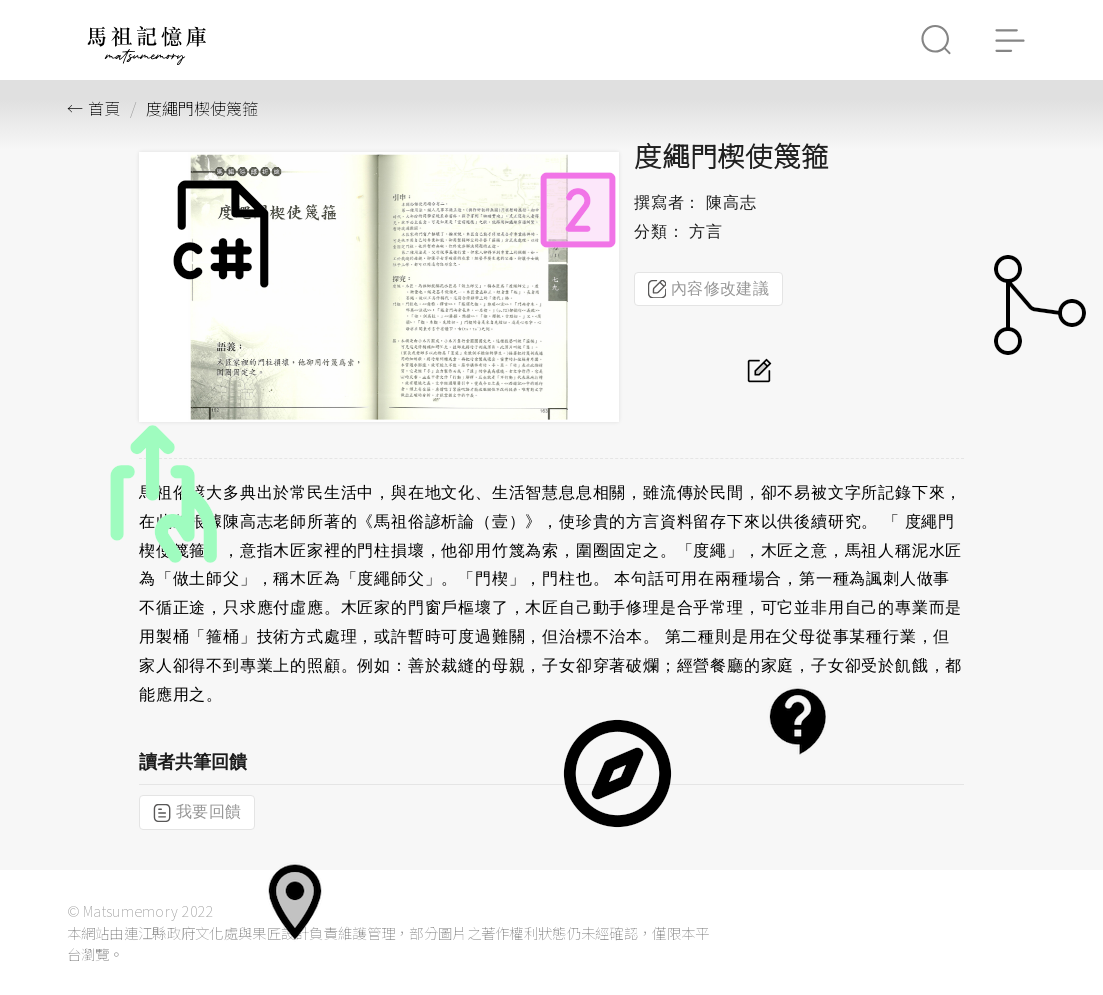 This screenshot has height=995, width=1103. Describe the element at coordinates (578, 210) in the screenshot. I see `select option number two` at that location.